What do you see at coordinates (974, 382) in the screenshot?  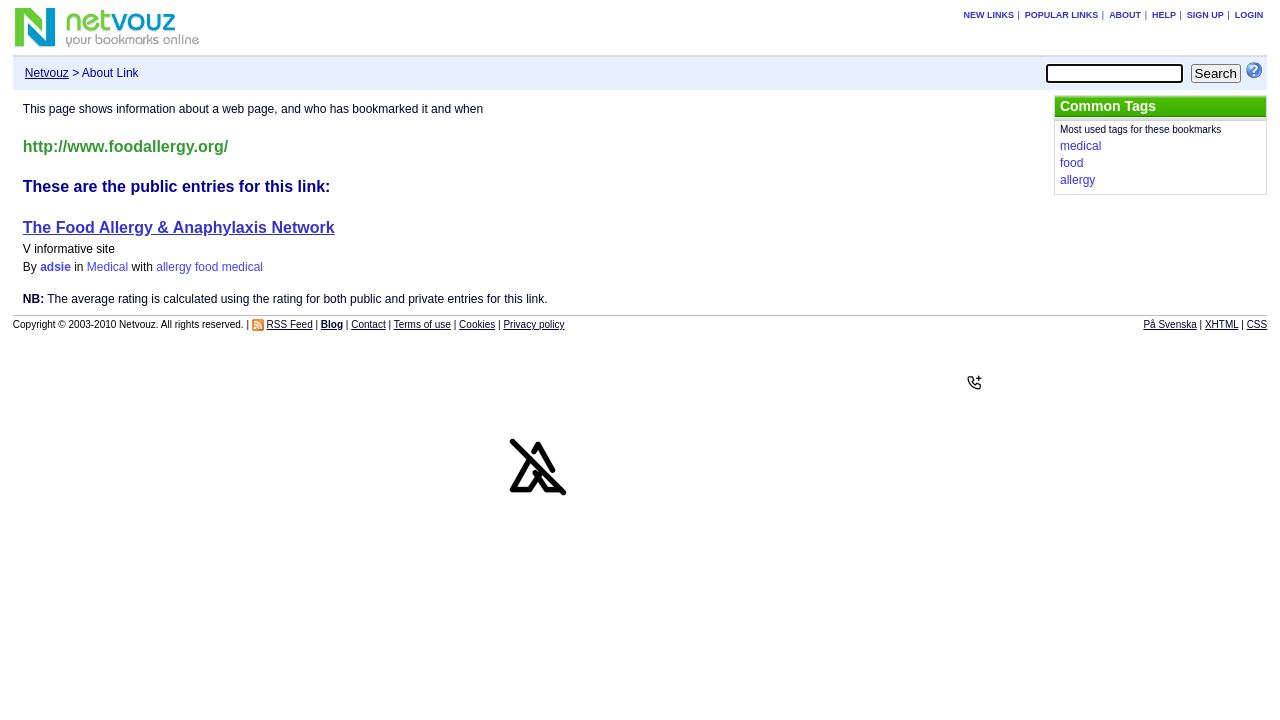 I see `add a new contact` at bounding box center [974, 382].